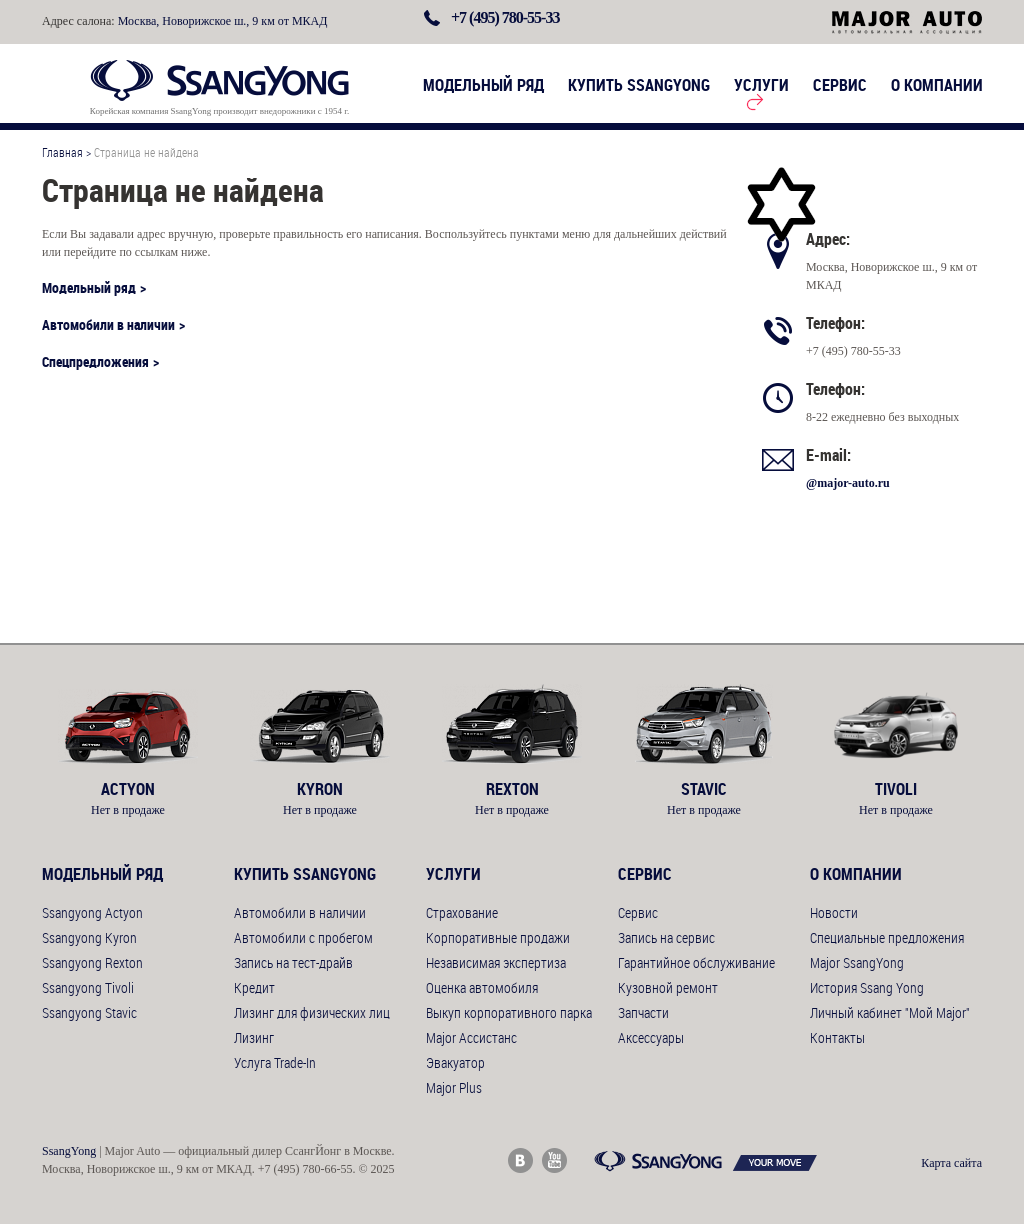 The width and height of the screenshot is (1024, 1224). What do you see at coordinates (755, 102) in the screenshot?
I see `redo last action` at bounding box center [755, 102].